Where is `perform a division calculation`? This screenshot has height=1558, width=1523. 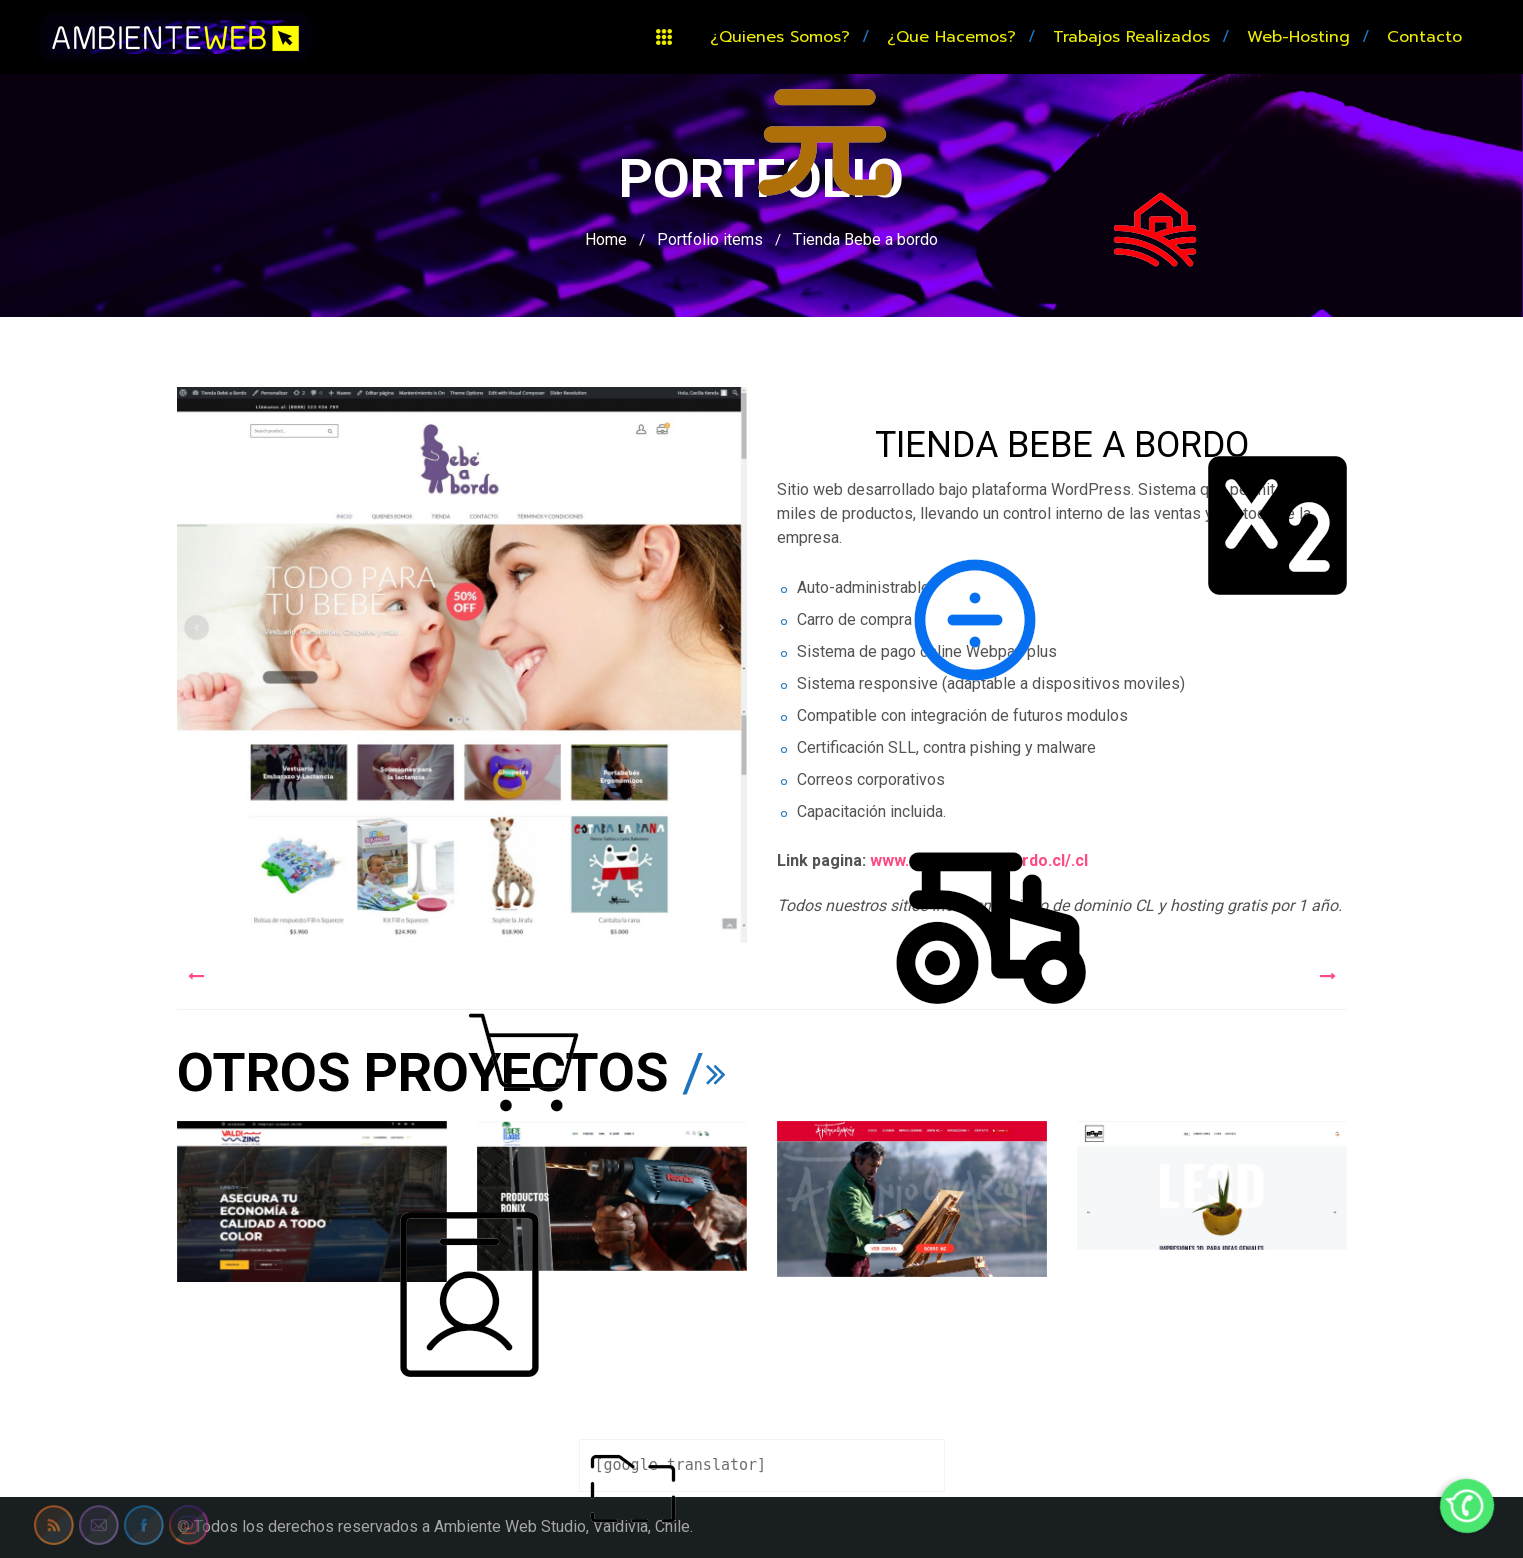
perform a division calculation is located at coordinates (975, 620).